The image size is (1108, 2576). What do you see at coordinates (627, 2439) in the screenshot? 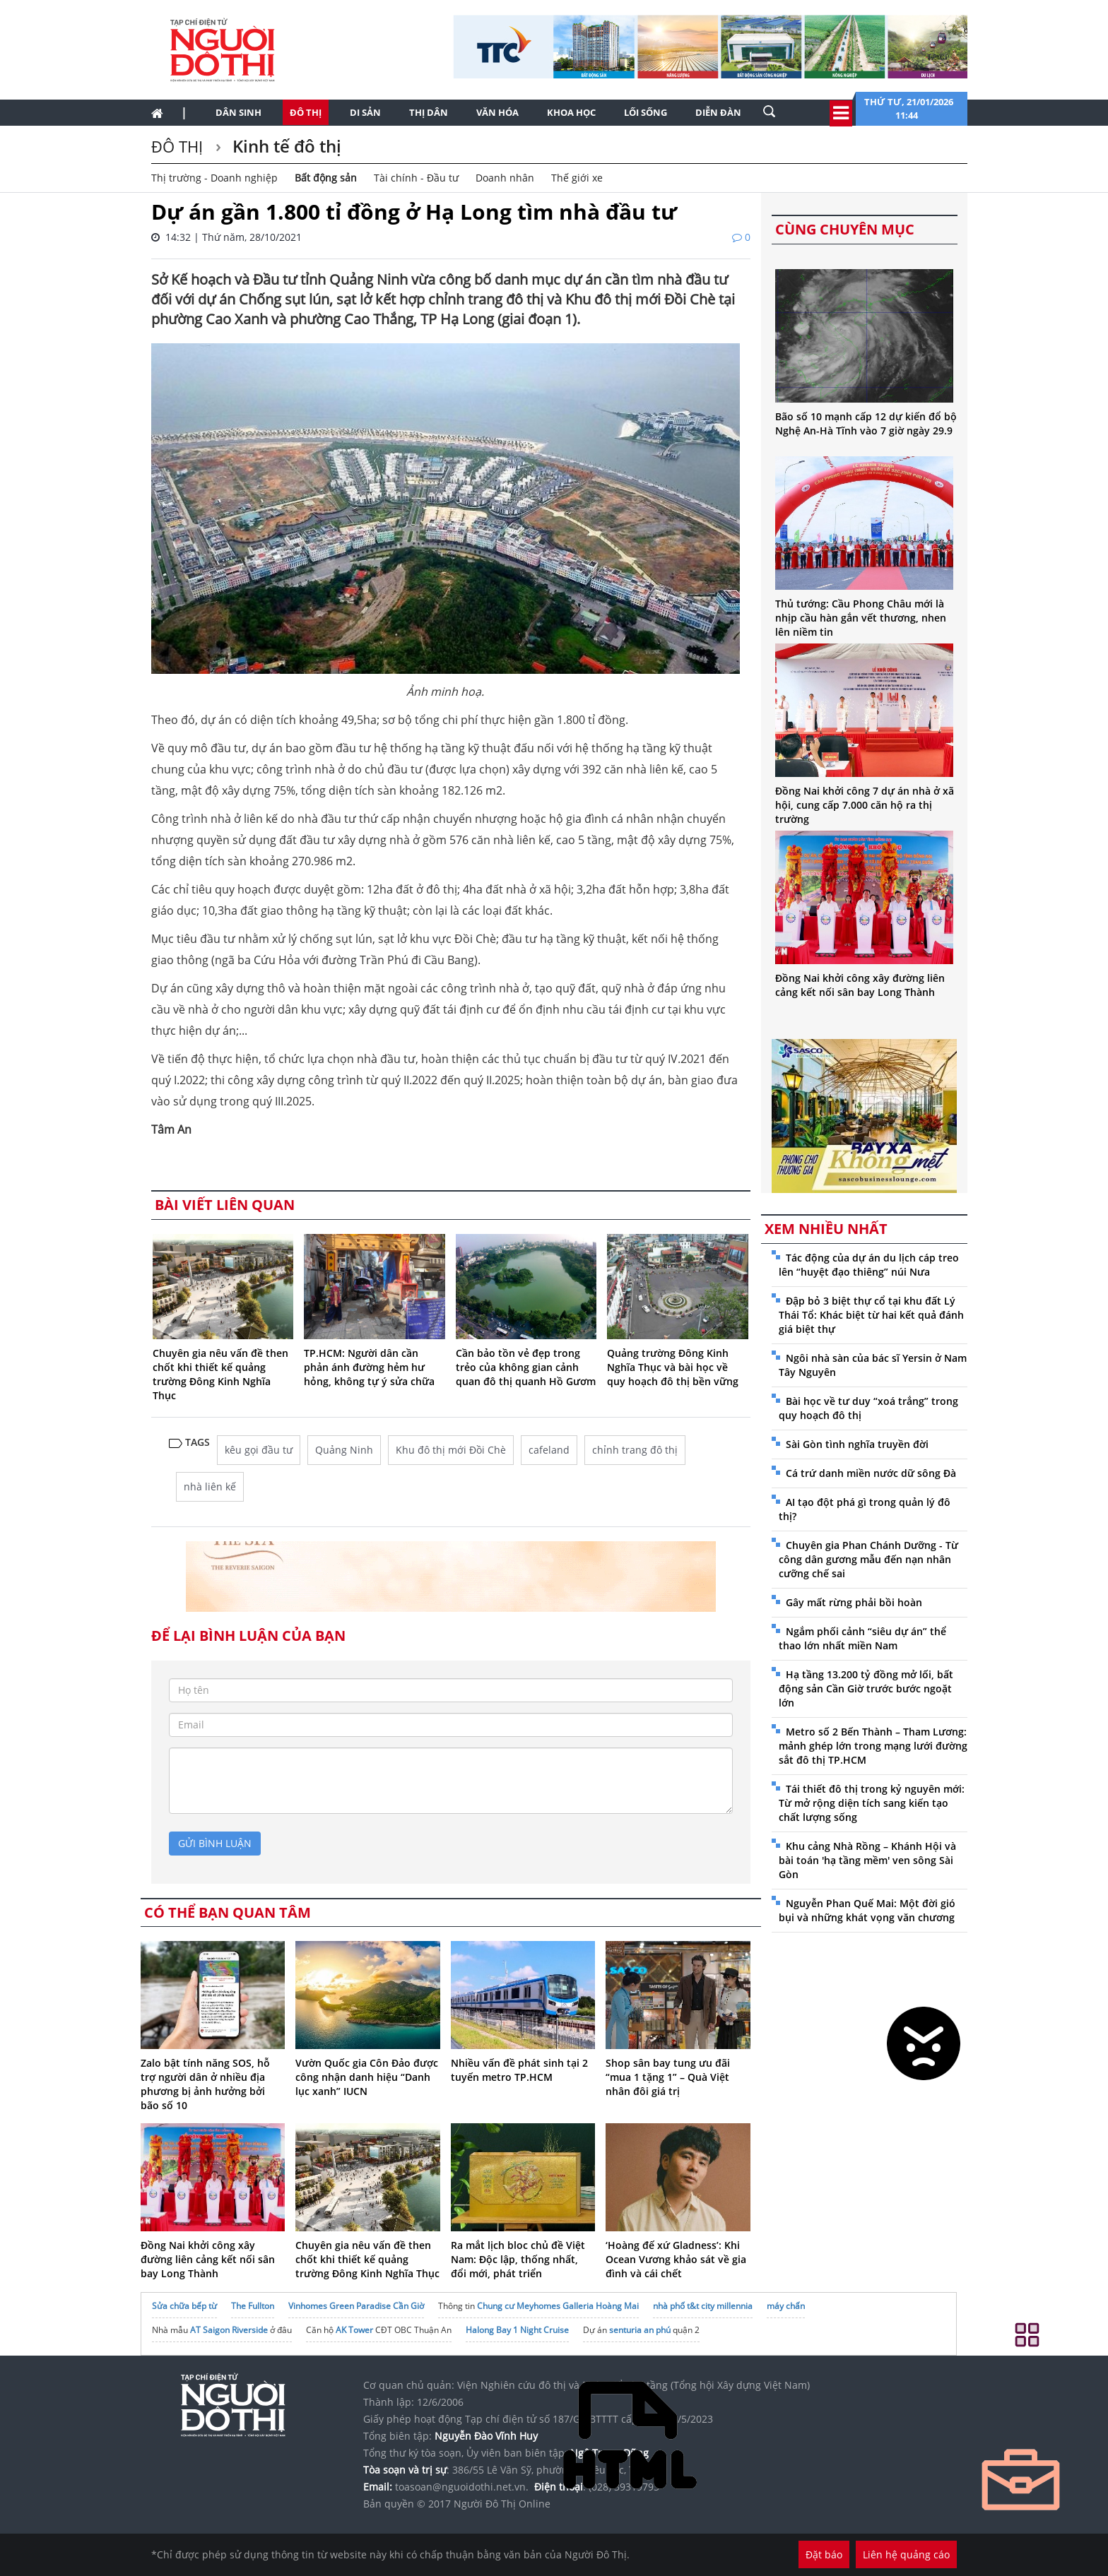
I see `view or open an HTML file` at bounding box center [627, 2439].